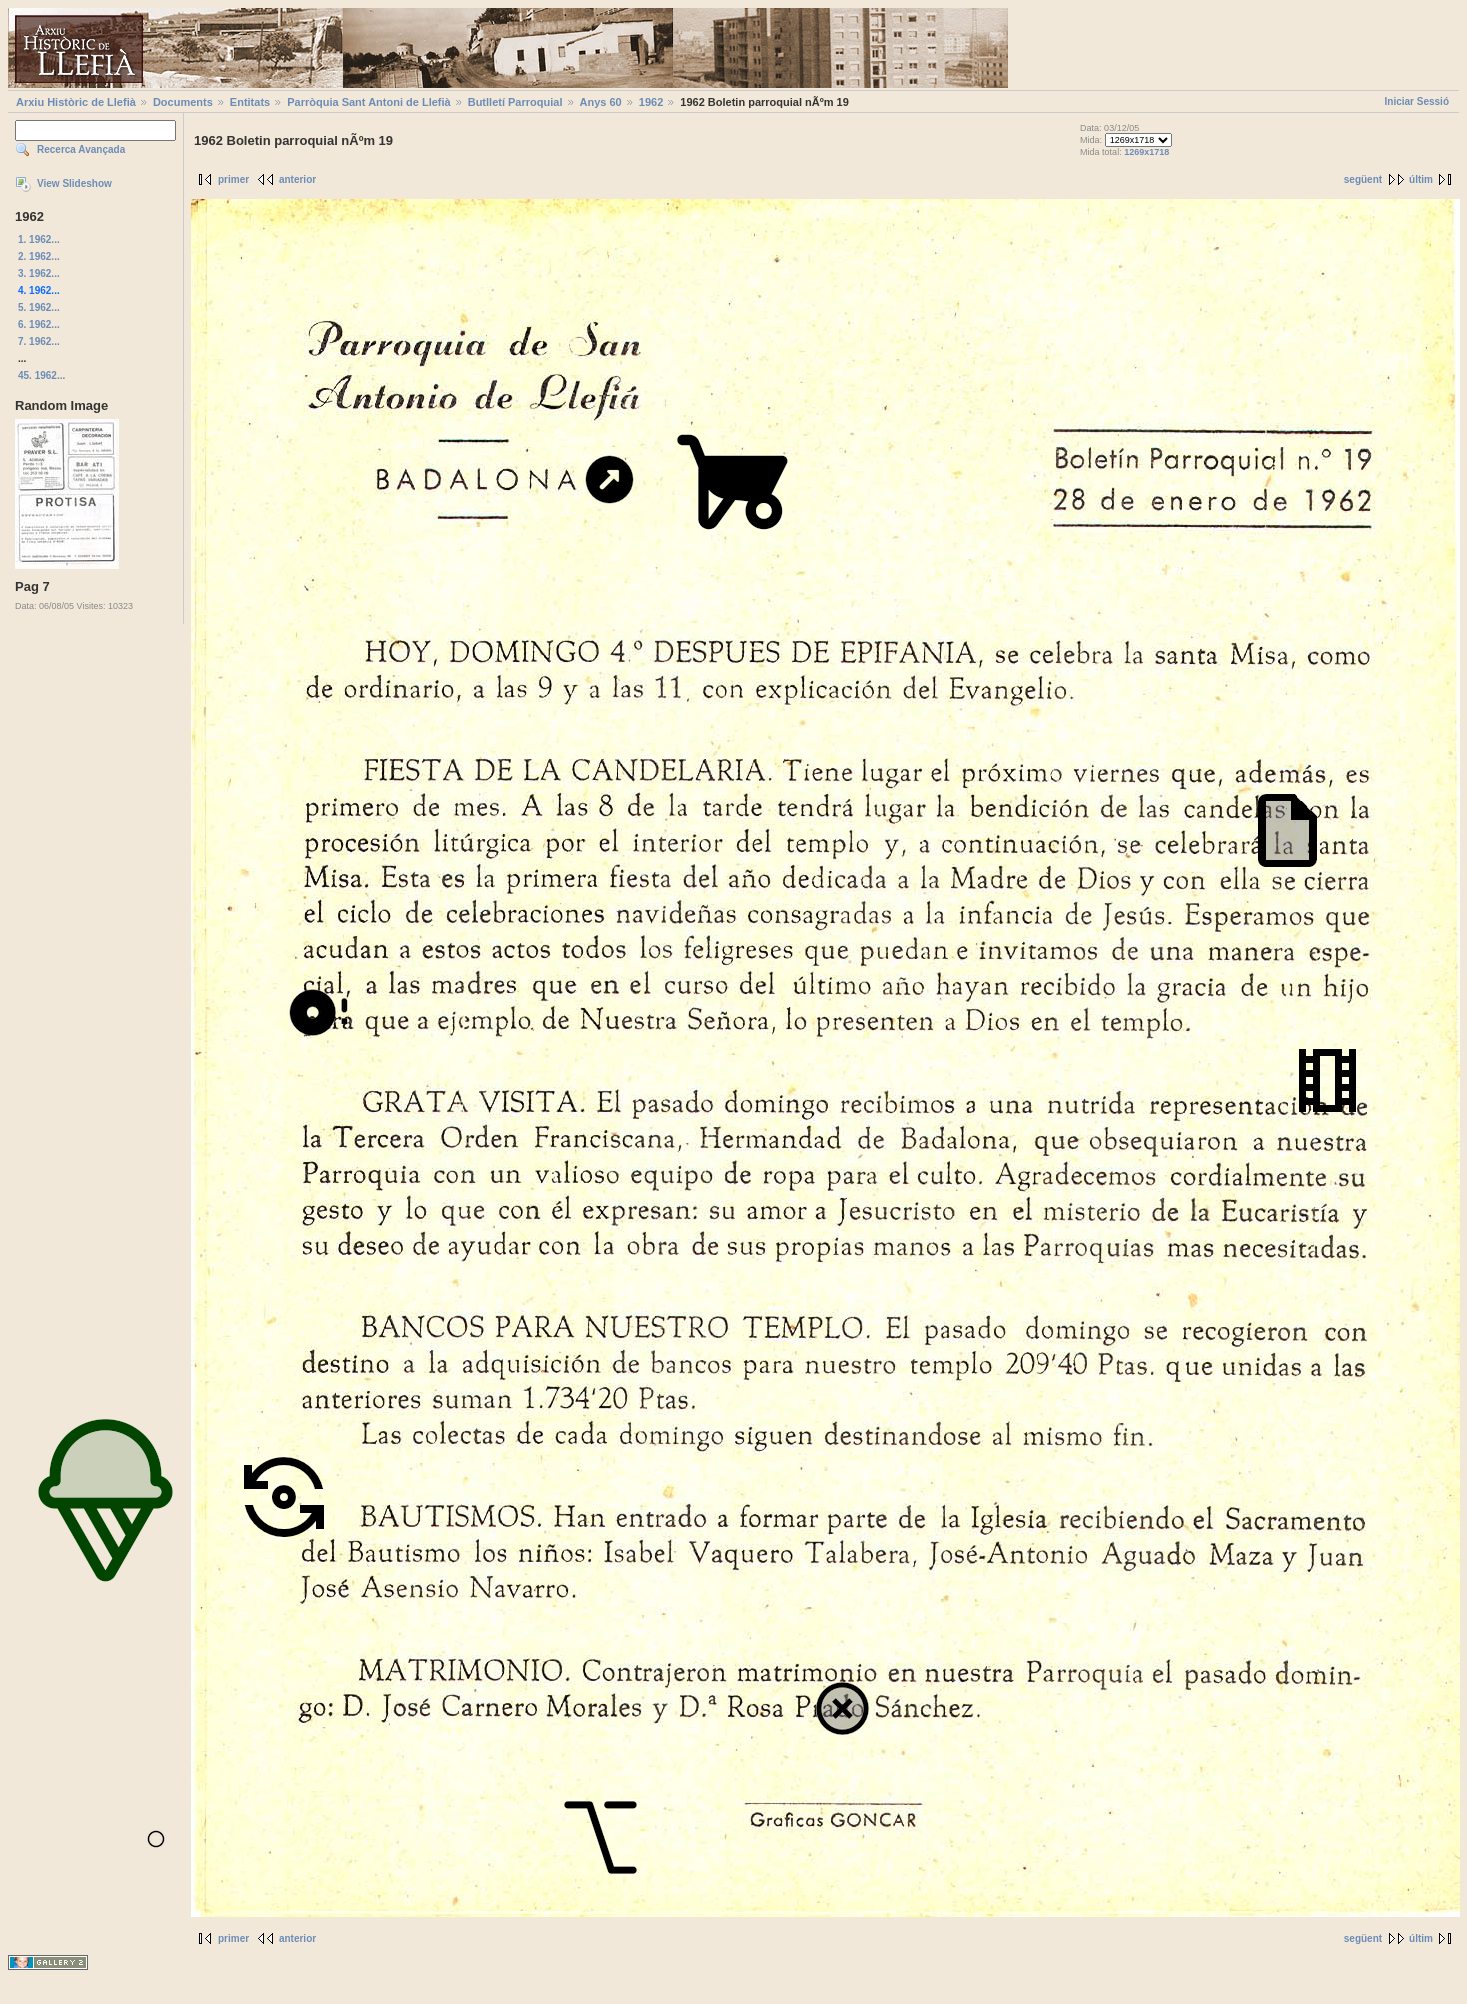 The width and height of the screenshot is (1467, 2004). I want to click on browse dessert or ice cream options, so click(105, 1497).